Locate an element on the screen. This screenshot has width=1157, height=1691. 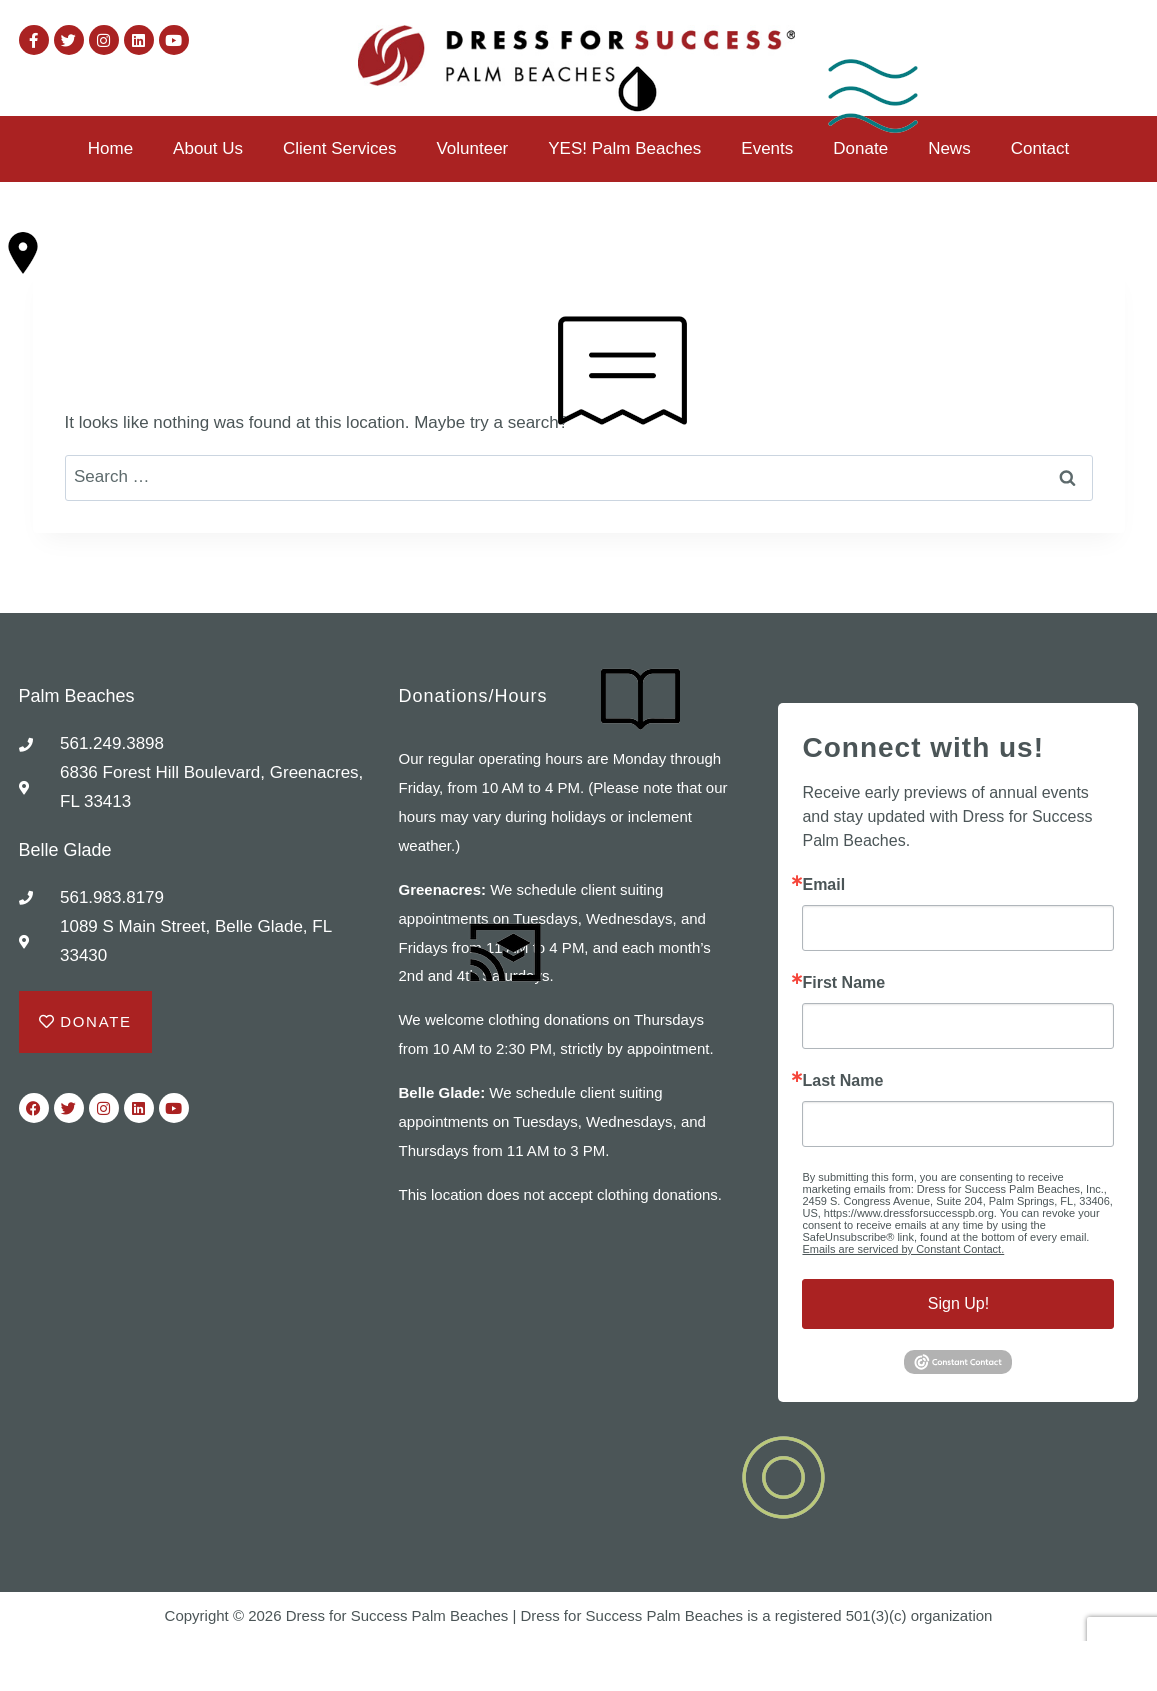
unselected radio button option is located at coordinates (783, 1477).